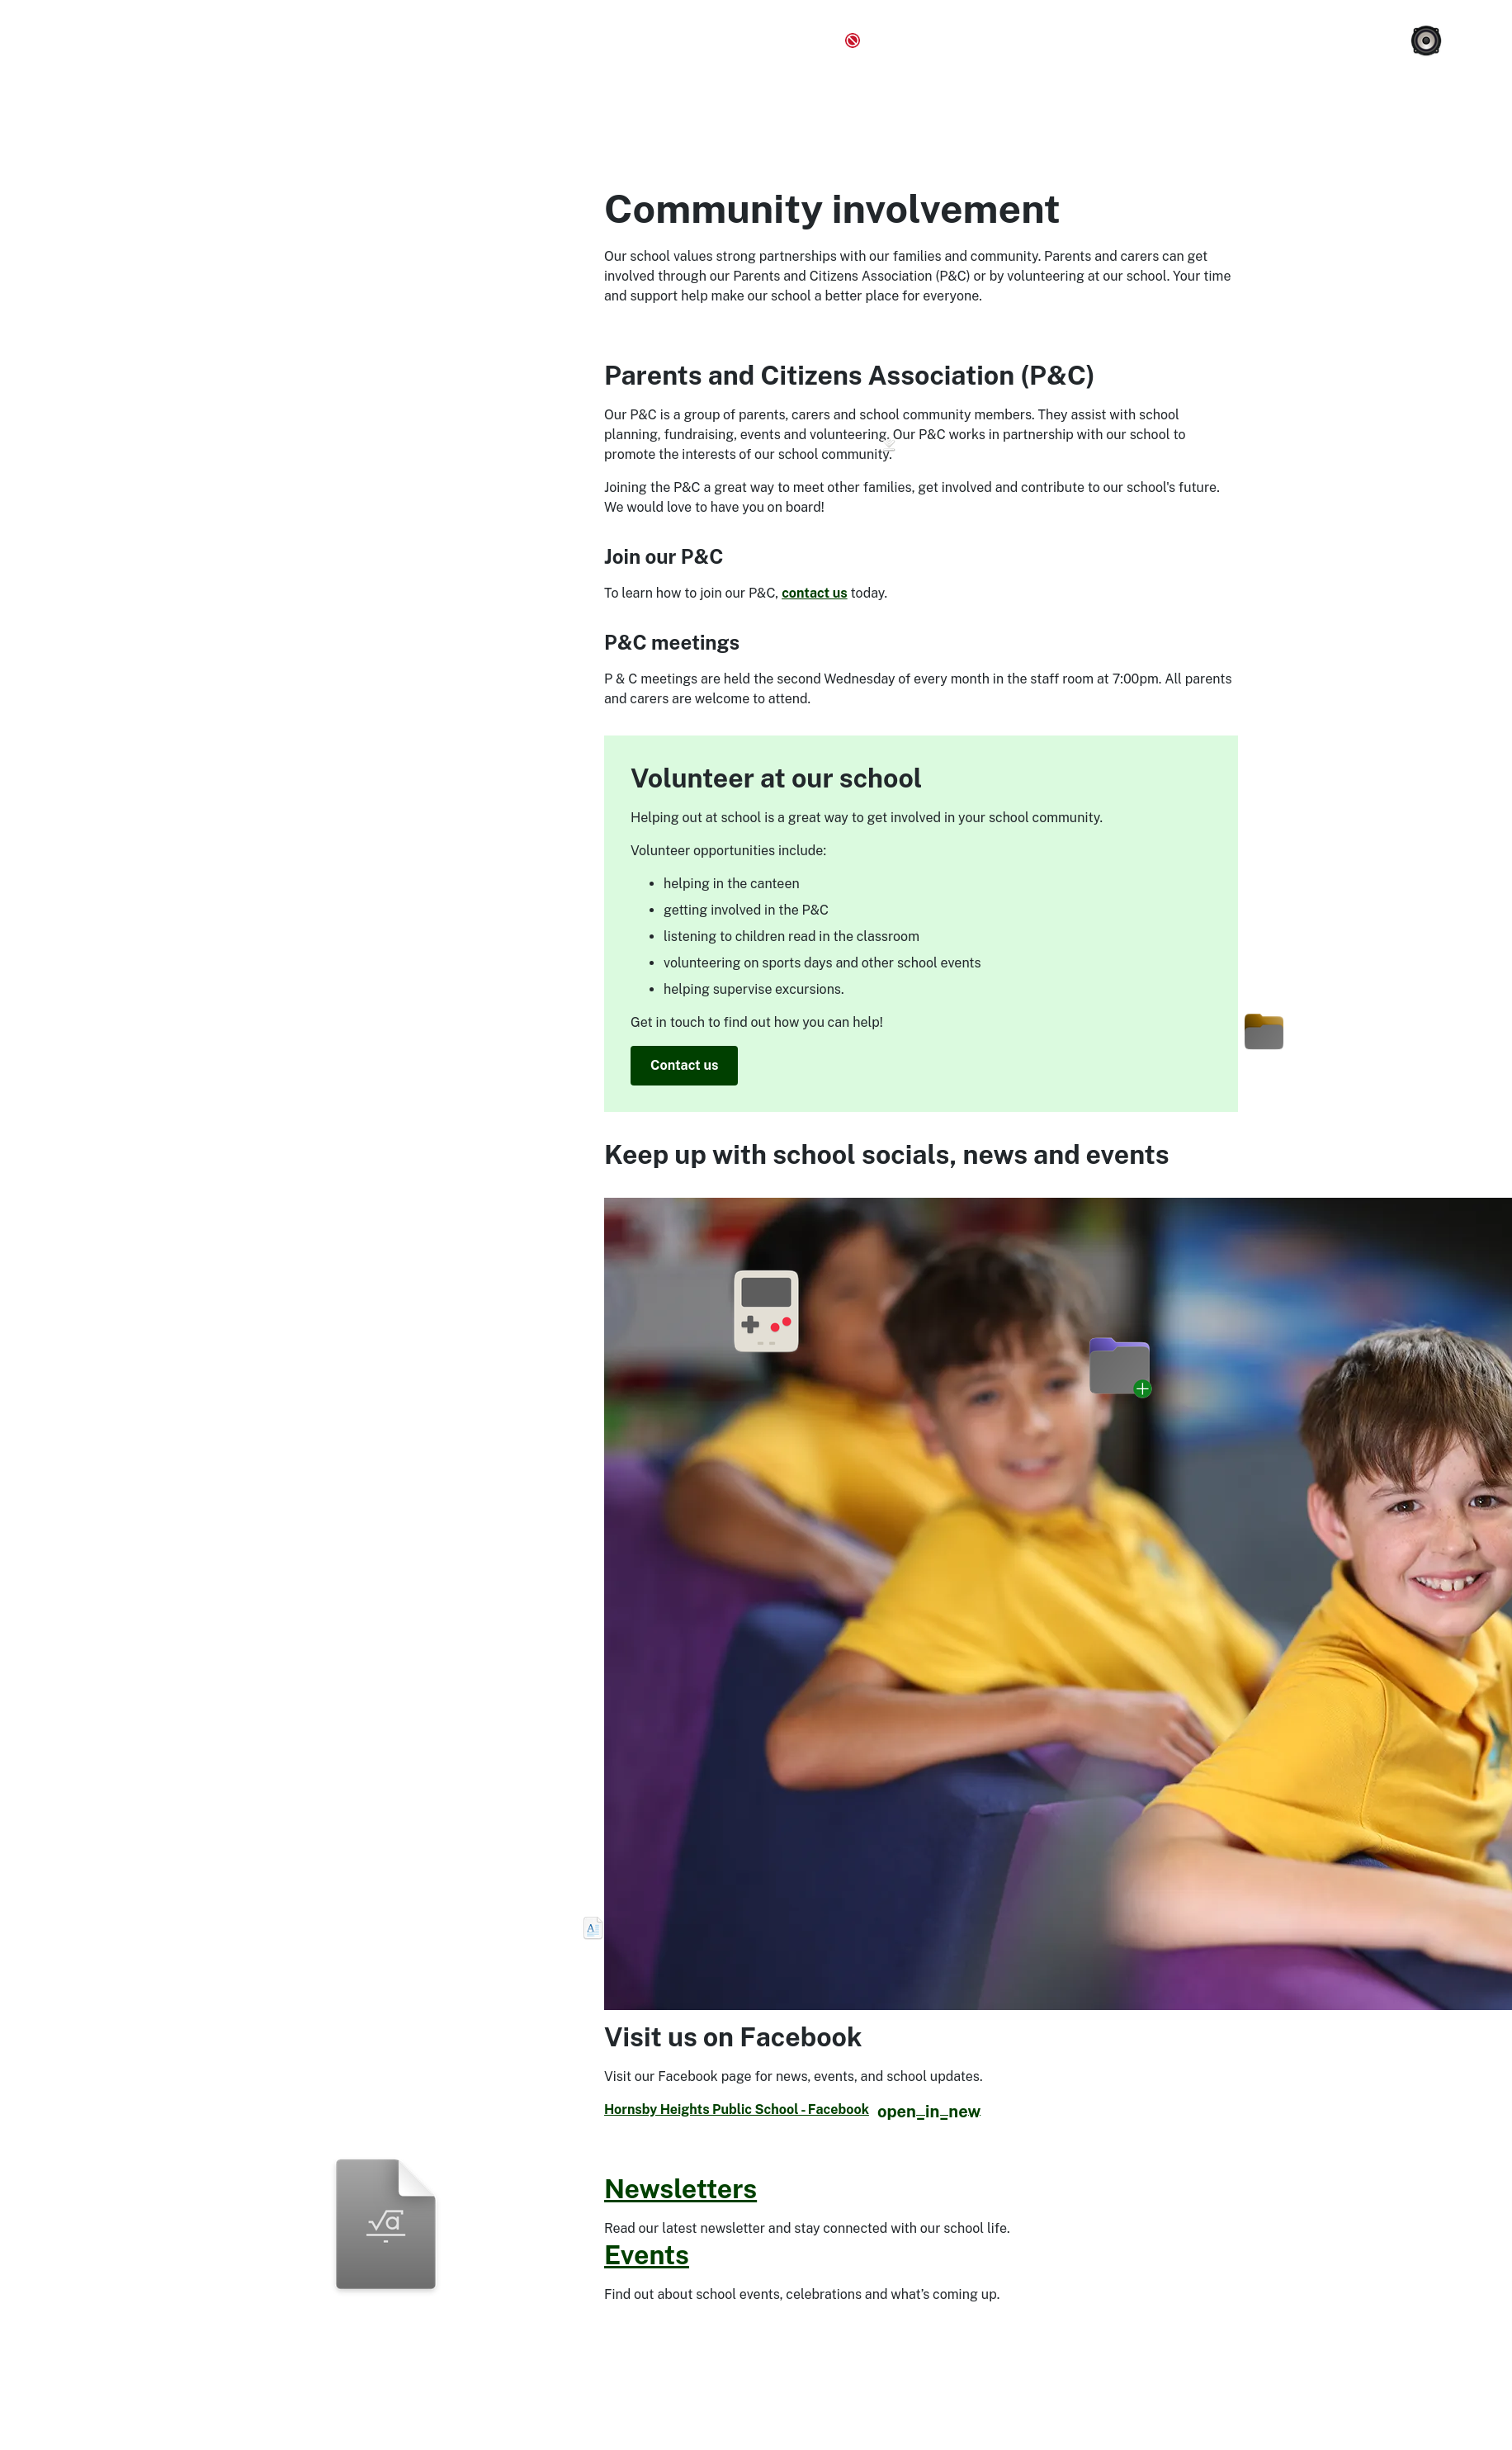  I want to click on delete selected email message, so click(853, 40).